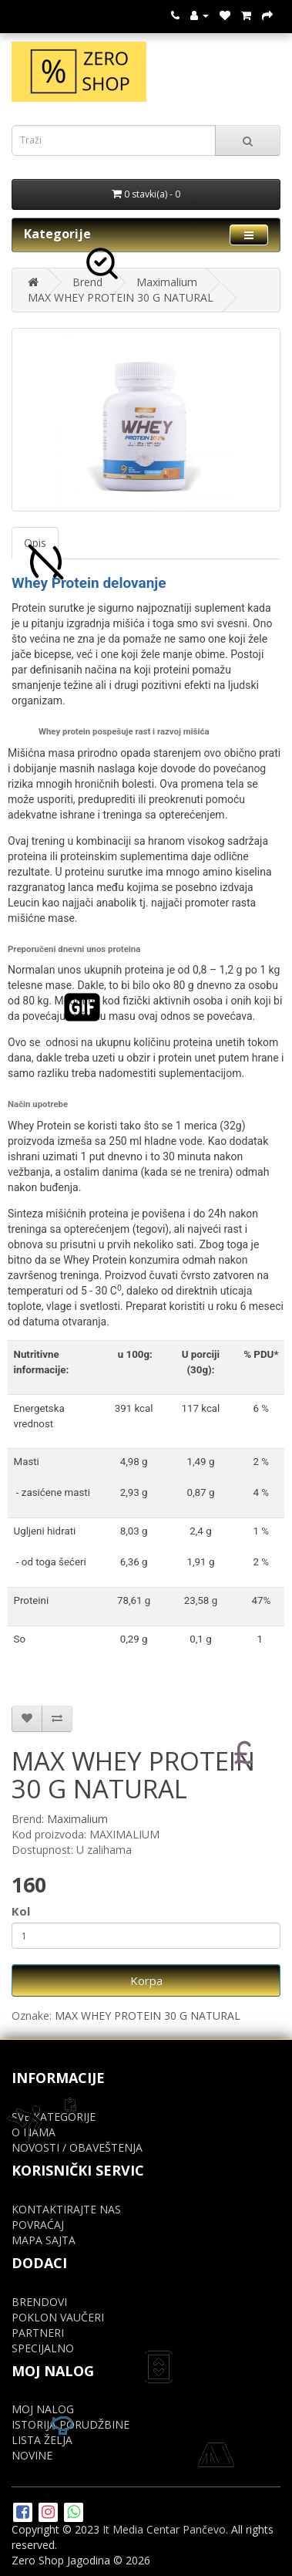 This screenshot has width=292, height=2576. I want to click on copy to clipboard, so click(70, 2105).